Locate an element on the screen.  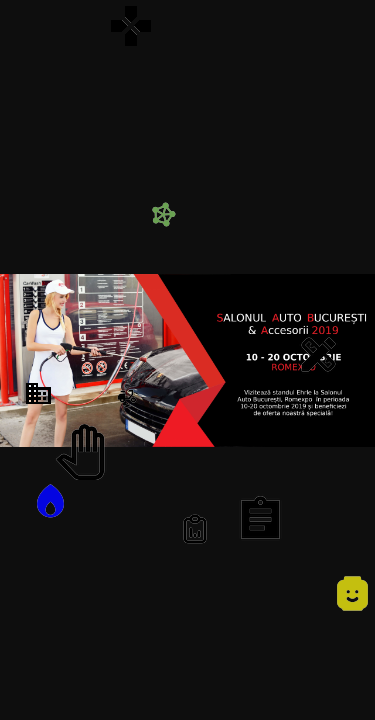
connect to the fediverse network is located at coordinates (163, 214).